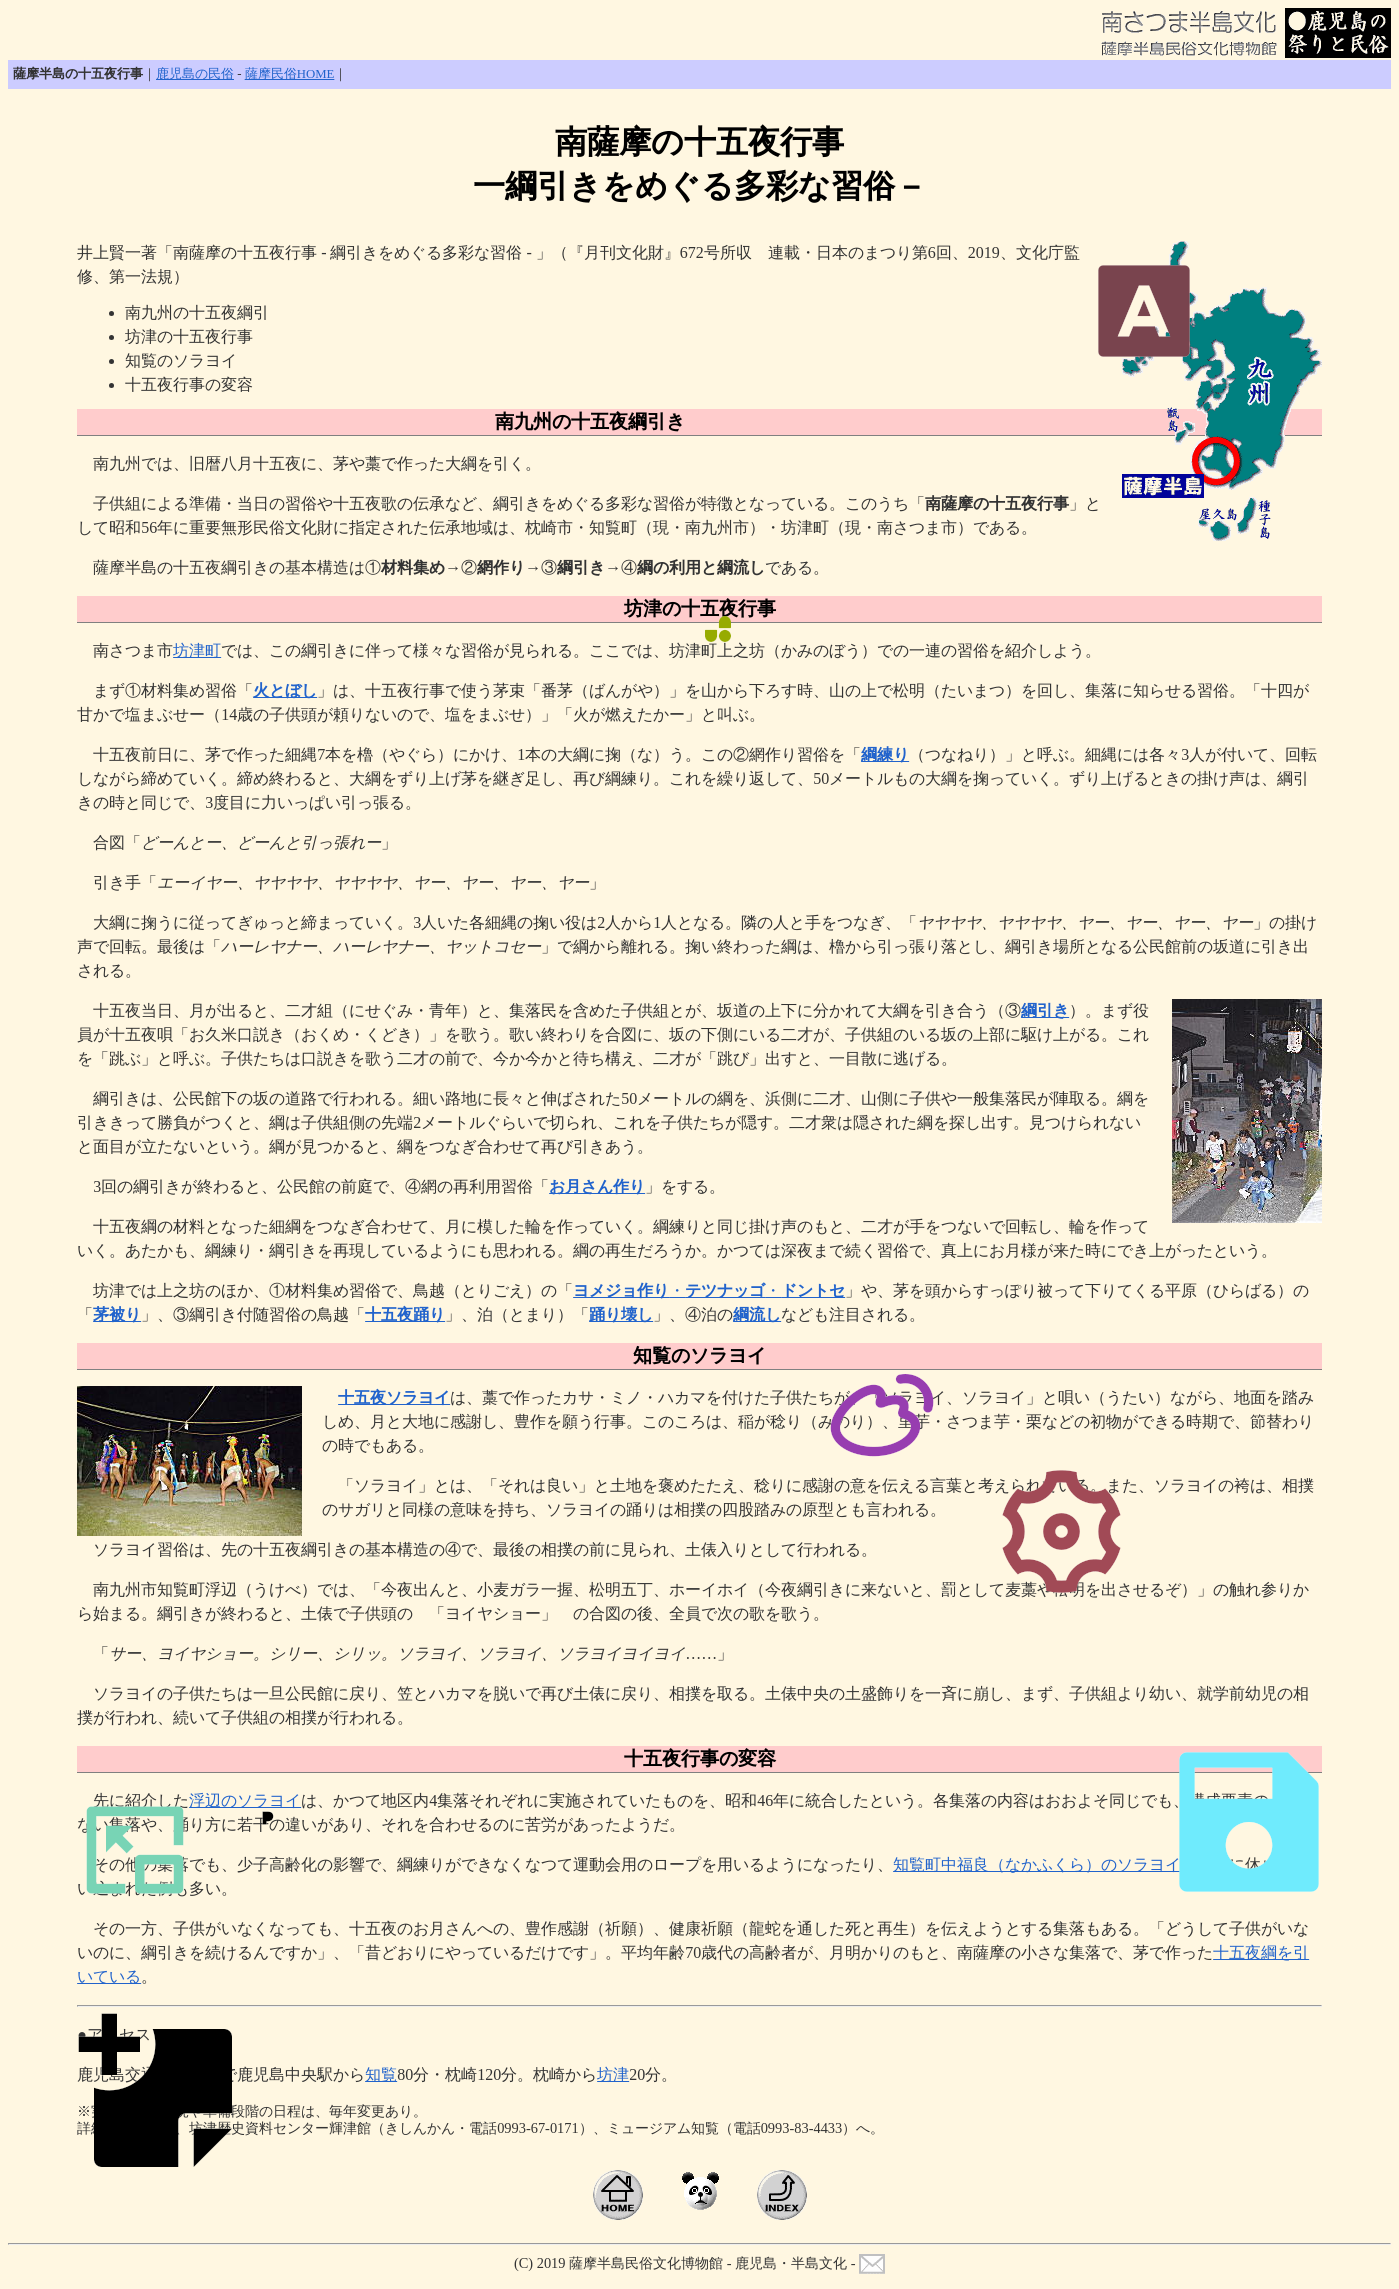 The image size is (1399, 2289). Describe the element at coordinates (135, 1850) in the screenshot. I see `exit picture-in-picture mode` at that location.